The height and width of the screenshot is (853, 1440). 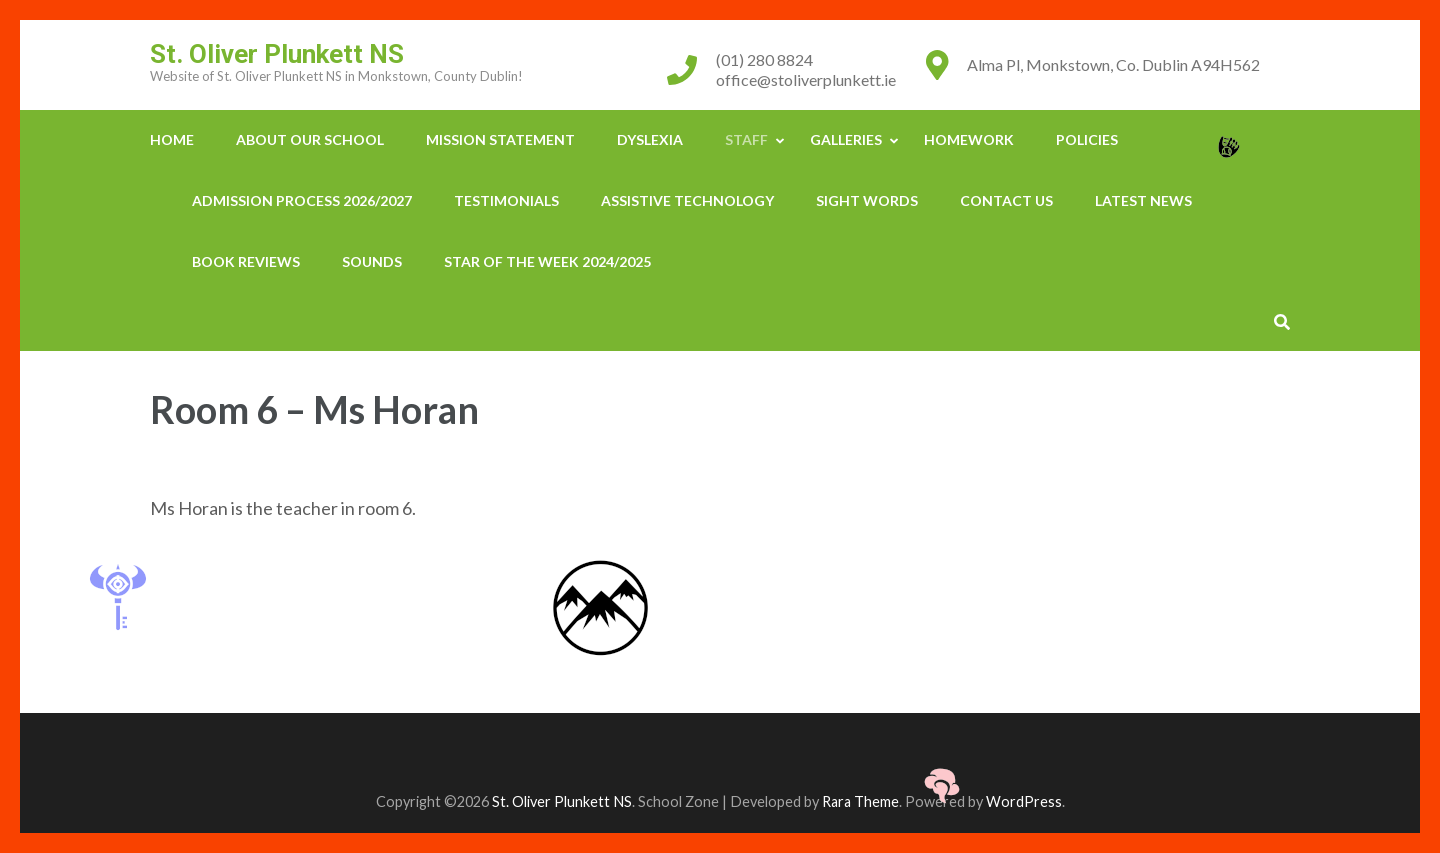 What do you see at coordinates (600, 607) in the screenshot?
I see `view mountain or hiking trails` at bounding box center [600, 607].